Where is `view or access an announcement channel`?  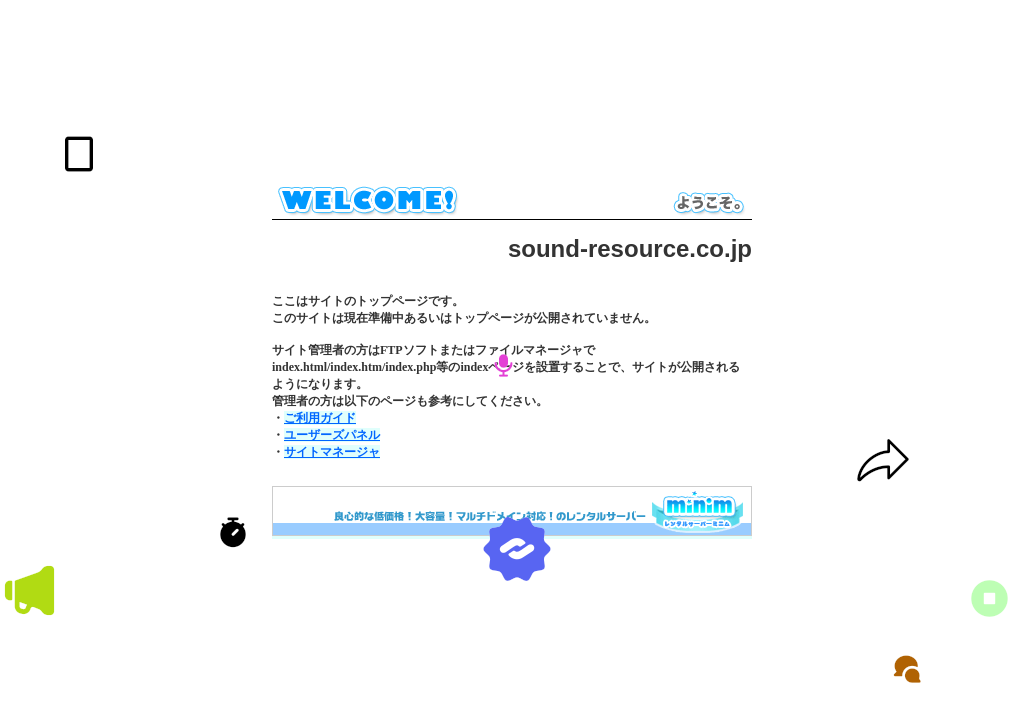
view or access an announcement channel is located at coordinates (29, 590).